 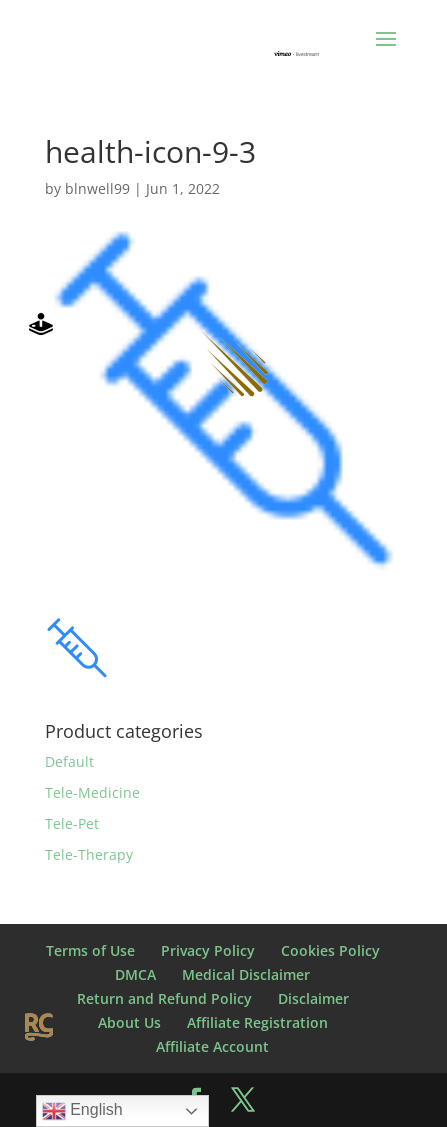 I want to click on open Apple Arcade gaming service, so click(x=41, y=324).